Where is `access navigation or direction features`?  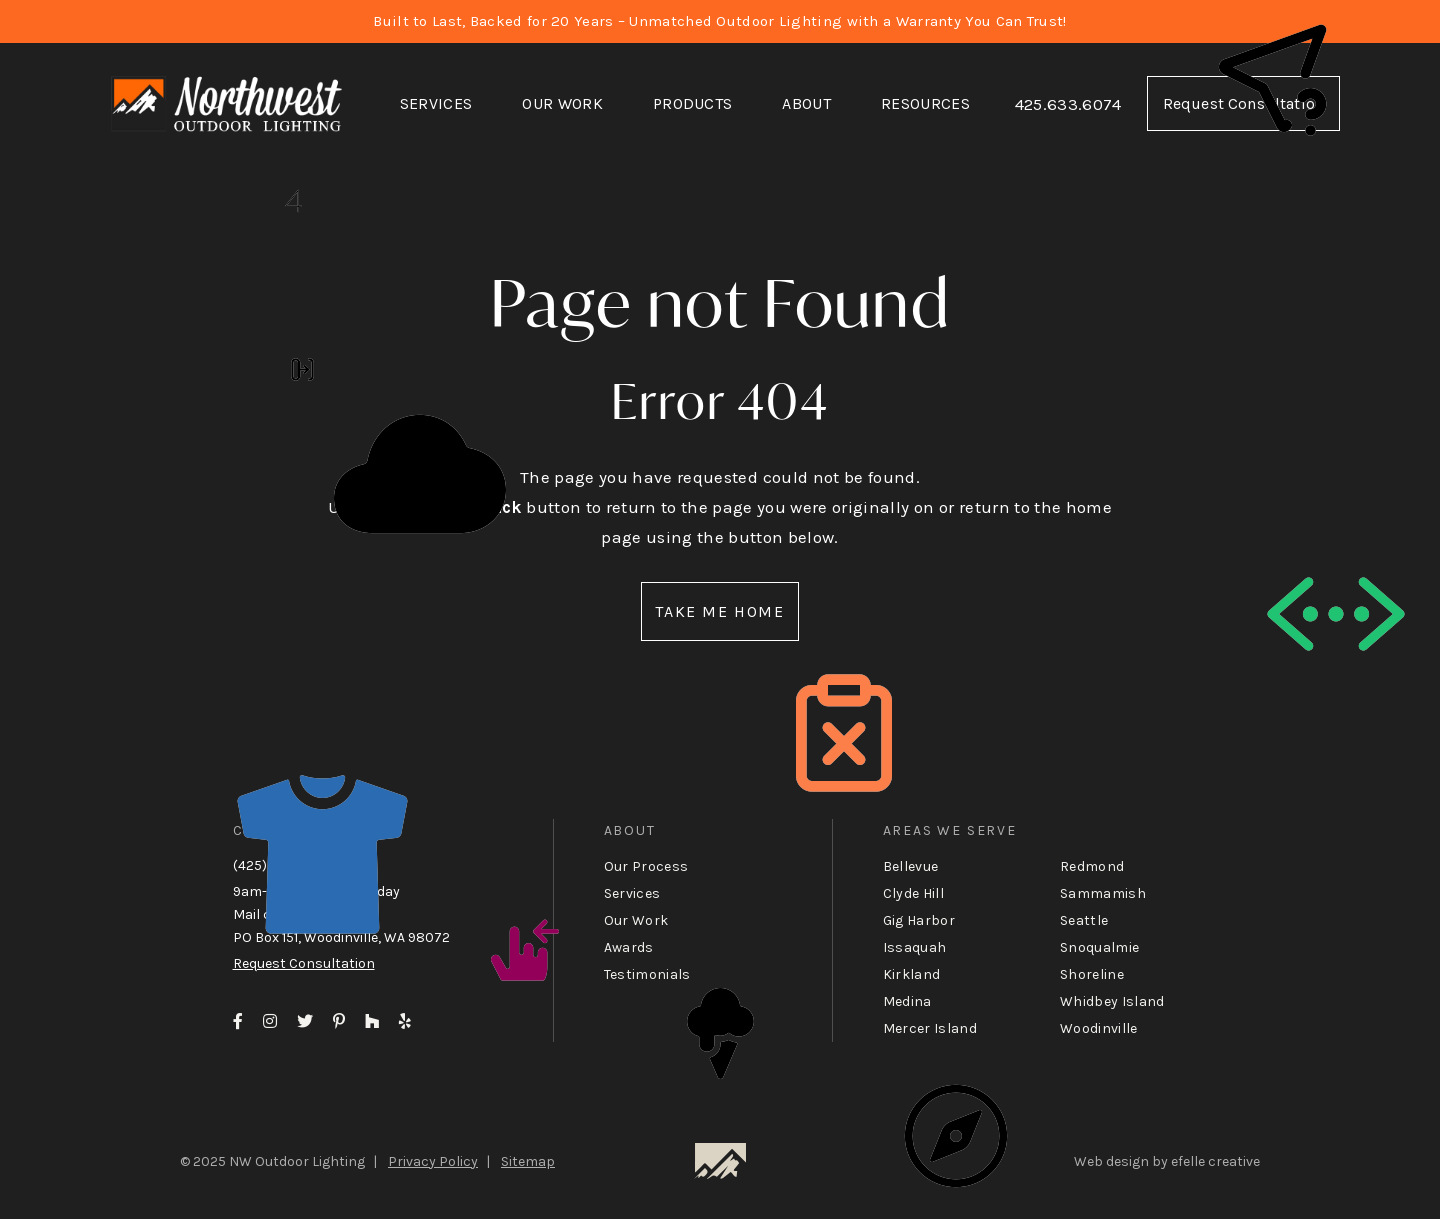
access navigation or direction features is located at coordinates (956, 1136).